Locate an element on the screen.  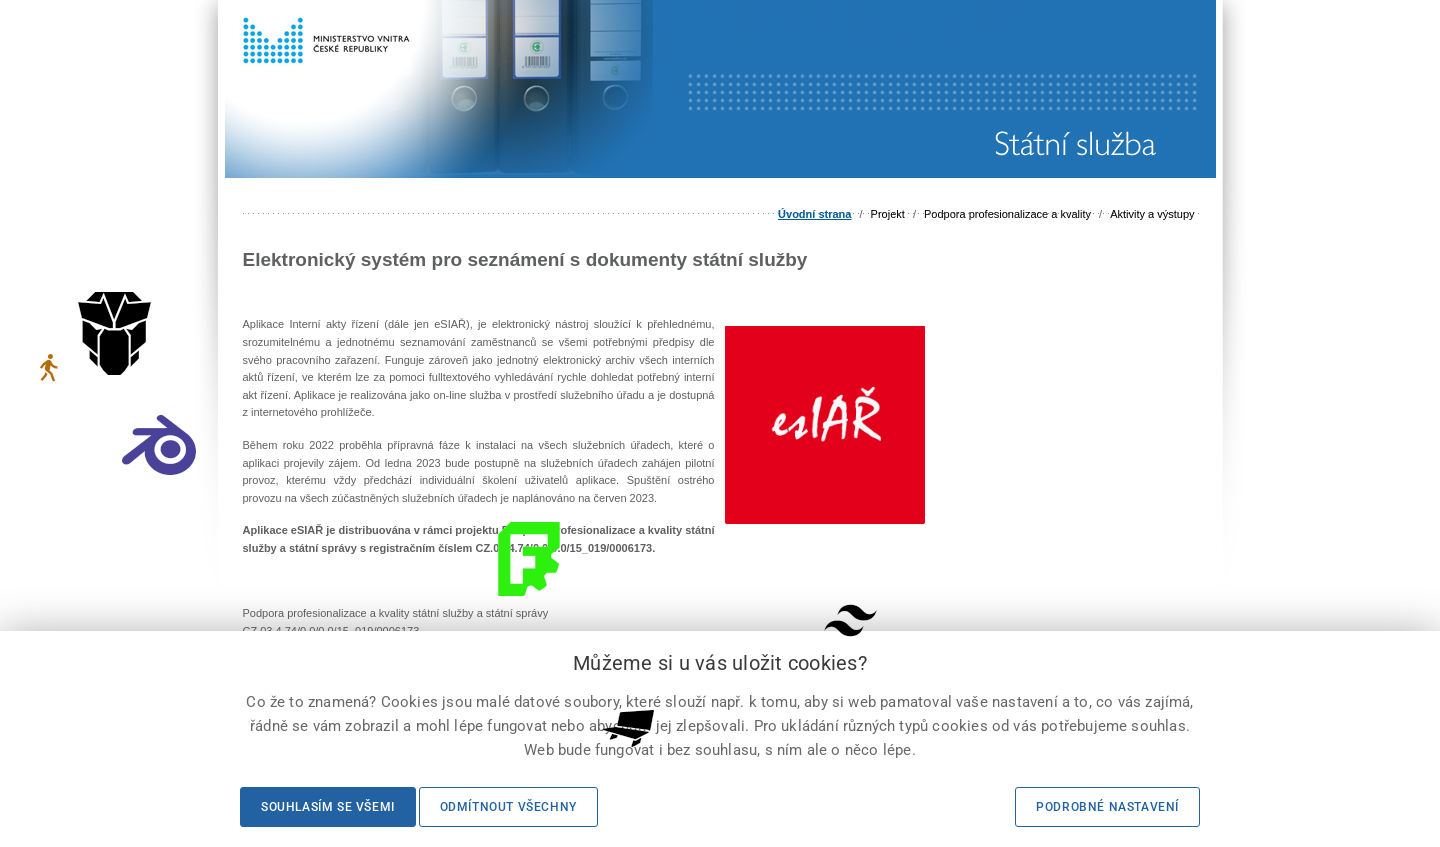
tailwind css framework logo is located at coordinates (850, 620).